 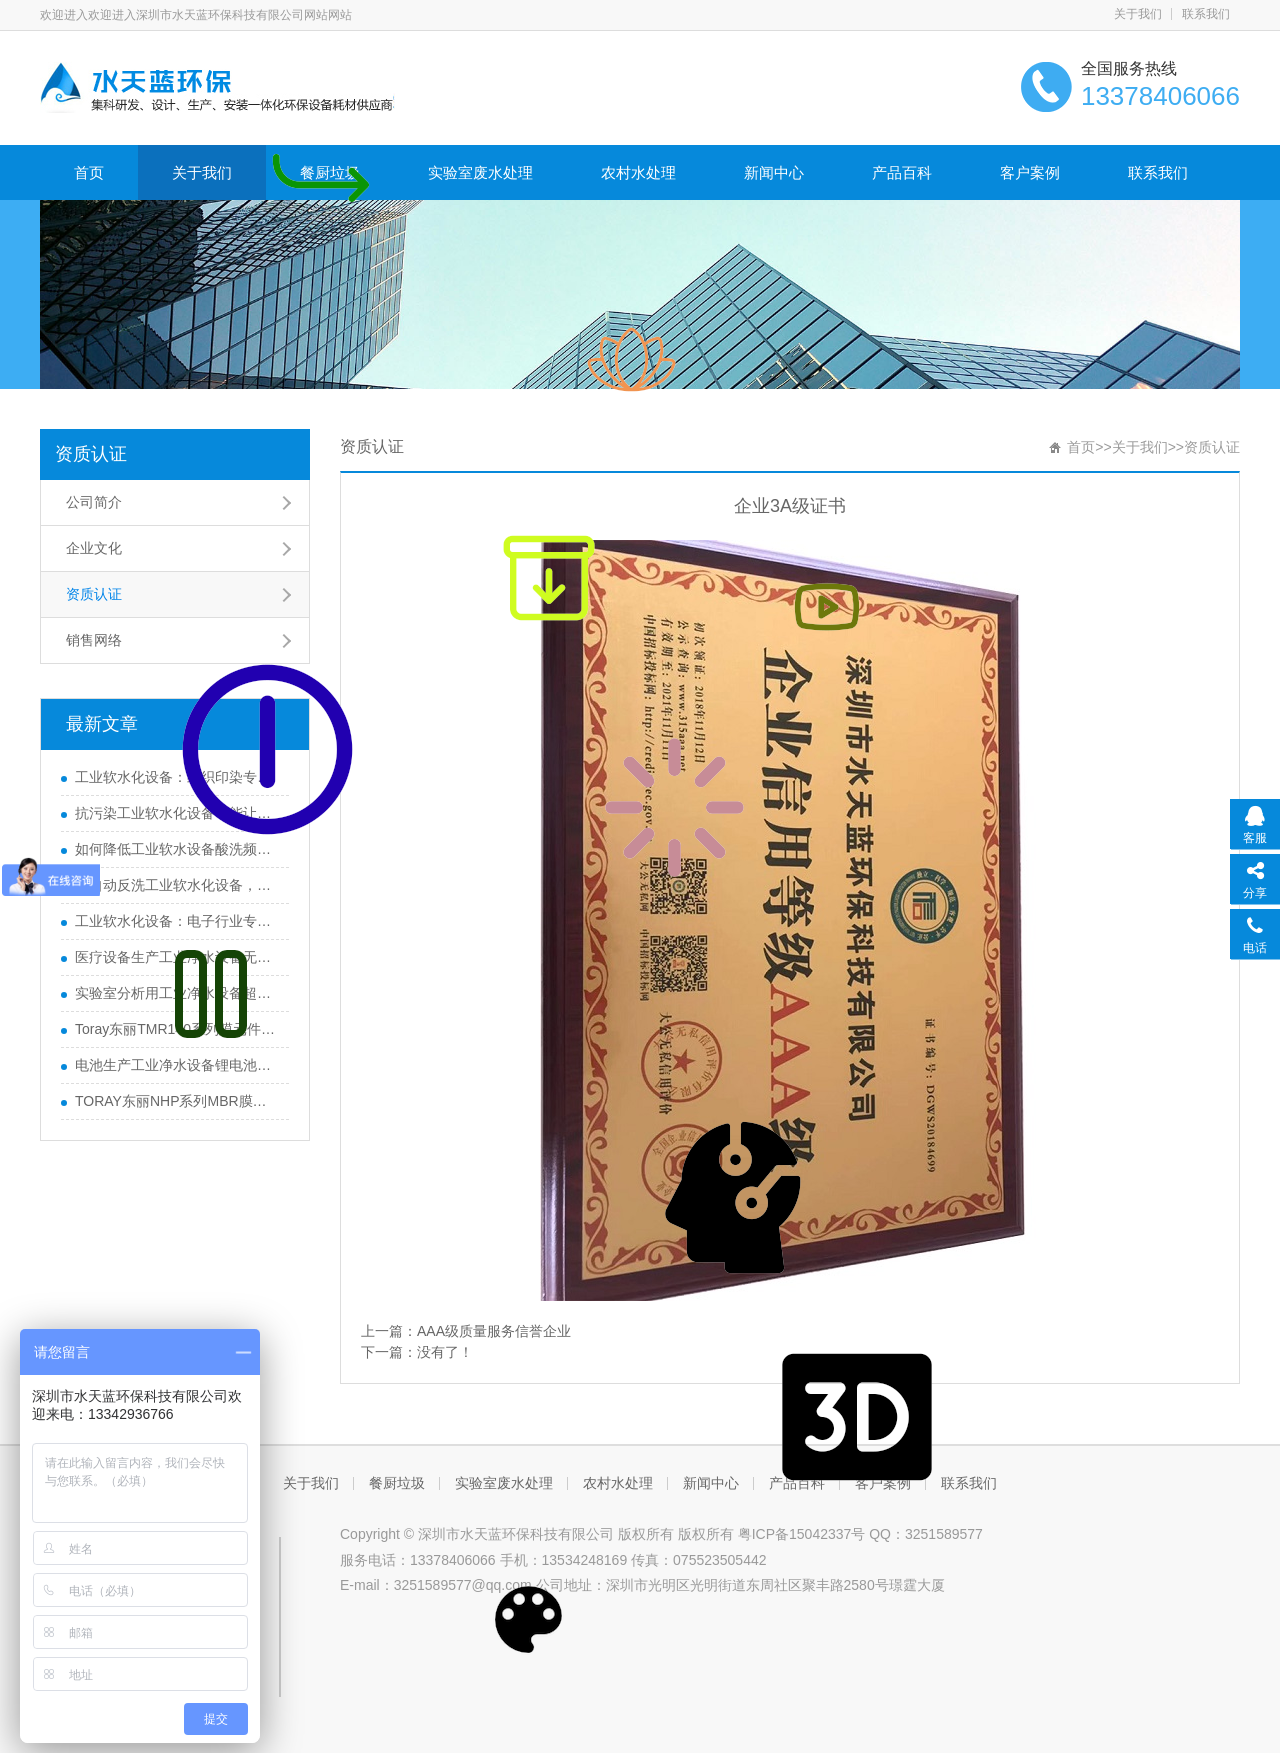 What do you see at coordinates (631, 362) in the screenshot?
I see `access meditation or mindfulness features` at bounding box center [631, 362].